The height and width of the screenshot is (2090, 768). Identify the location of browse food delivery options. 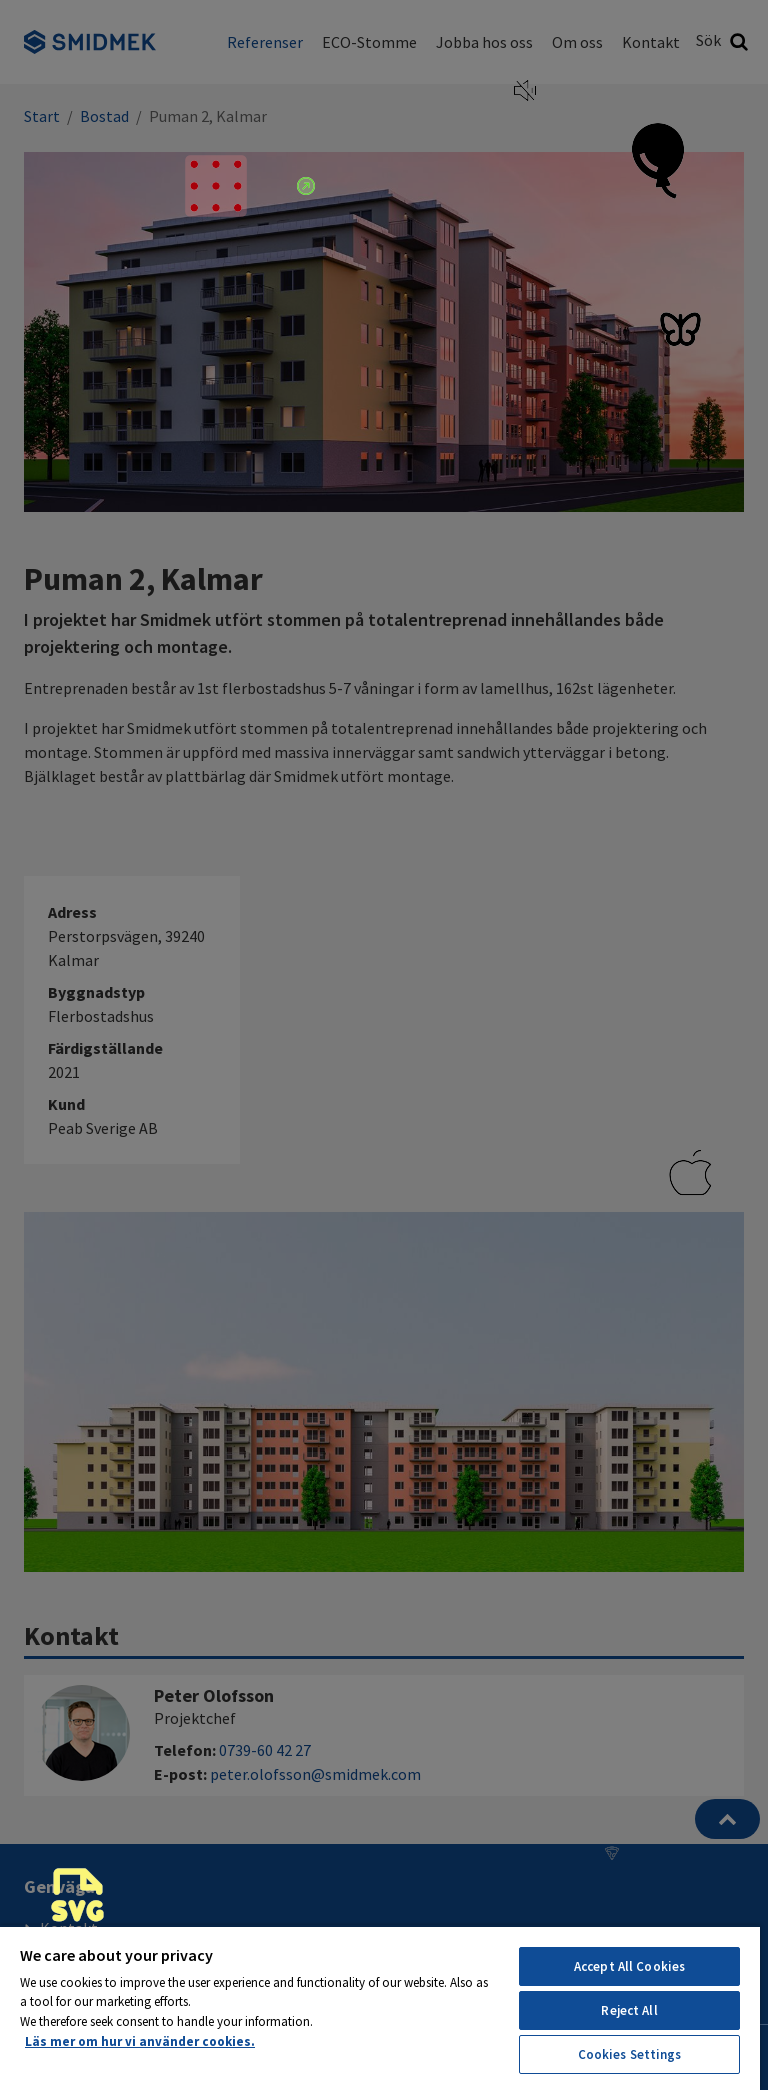
(612, 1853).